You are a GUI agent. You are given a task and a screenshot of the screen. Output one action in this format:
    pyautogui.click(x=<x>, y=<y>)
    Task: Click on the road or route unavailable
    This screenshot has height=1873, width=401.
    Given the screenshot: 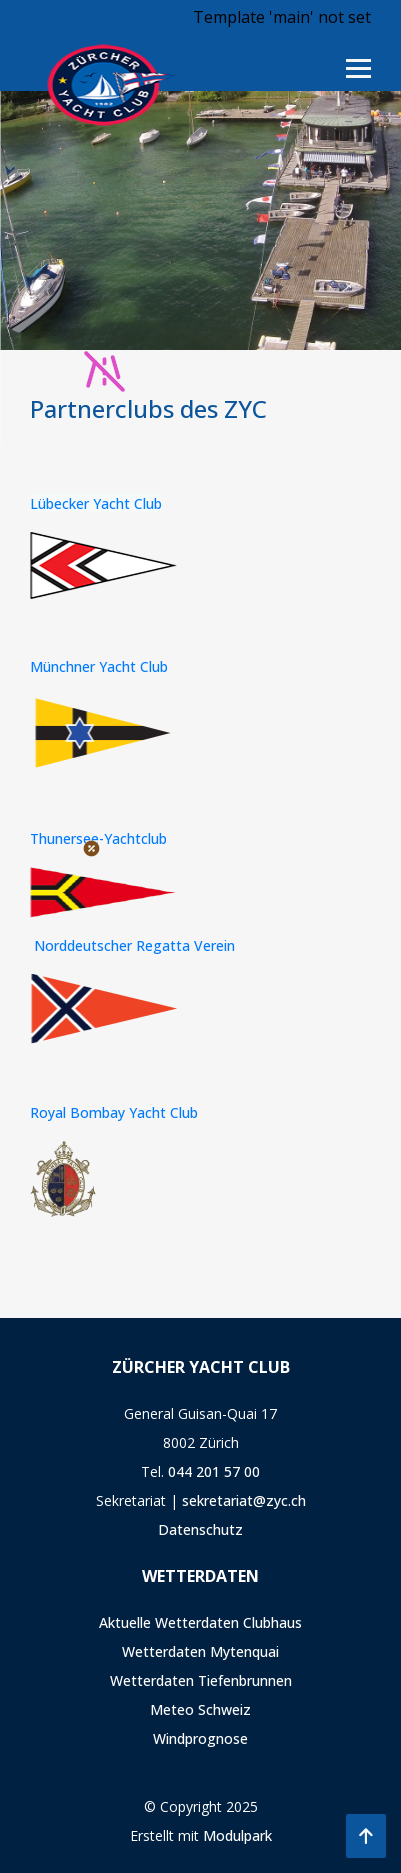 What is the action you would take?
    pyautogui.click(x=104, y=371)
    